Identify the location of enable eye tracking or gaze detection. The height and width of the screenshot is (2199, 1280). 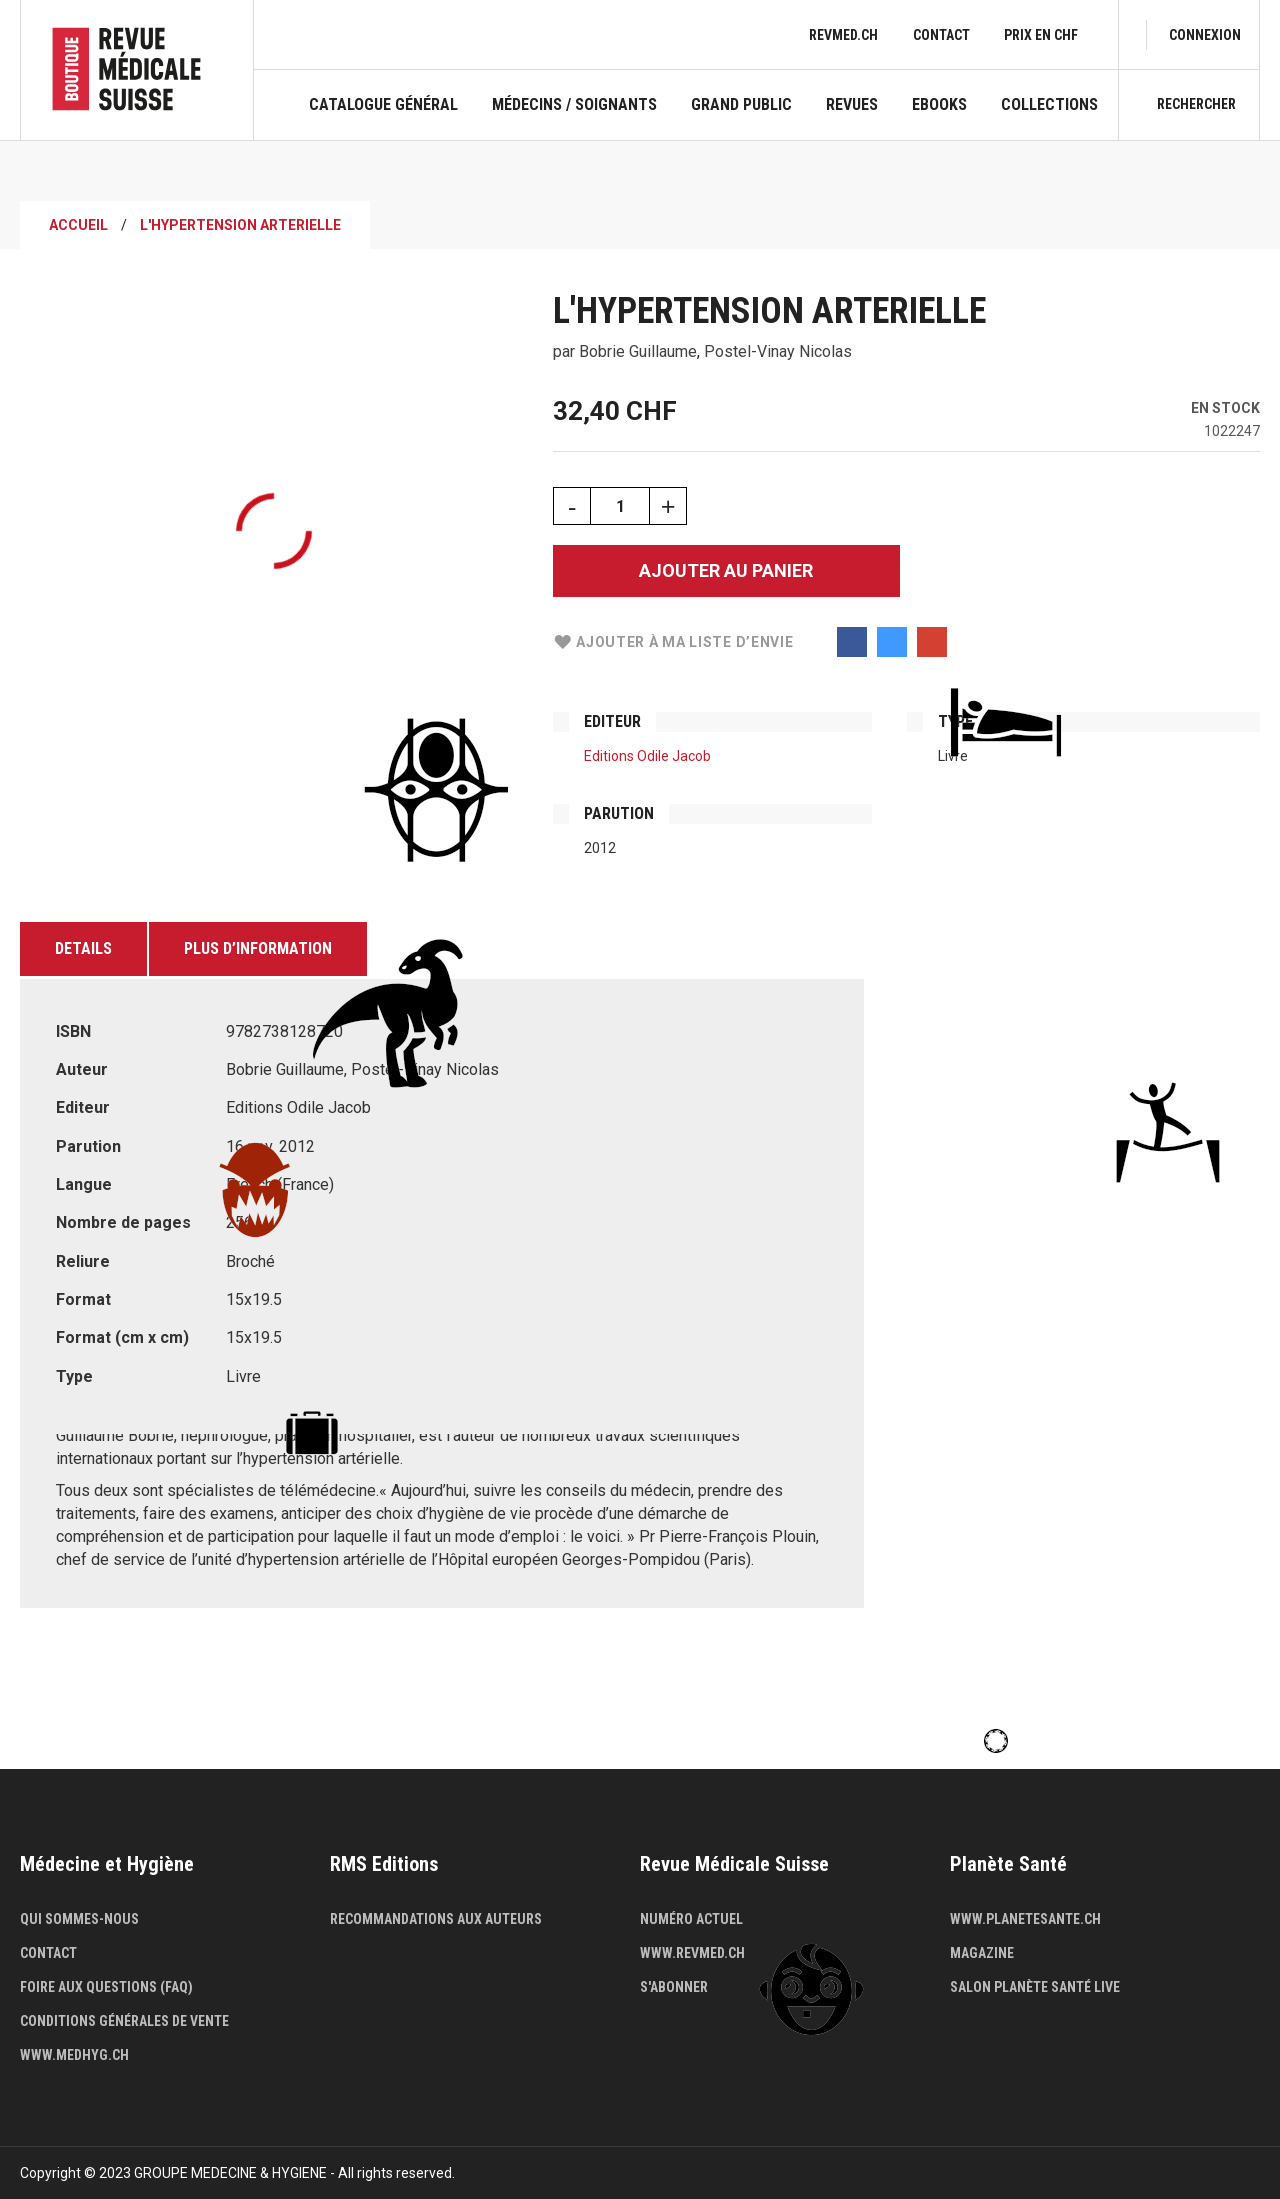
(436, 790).